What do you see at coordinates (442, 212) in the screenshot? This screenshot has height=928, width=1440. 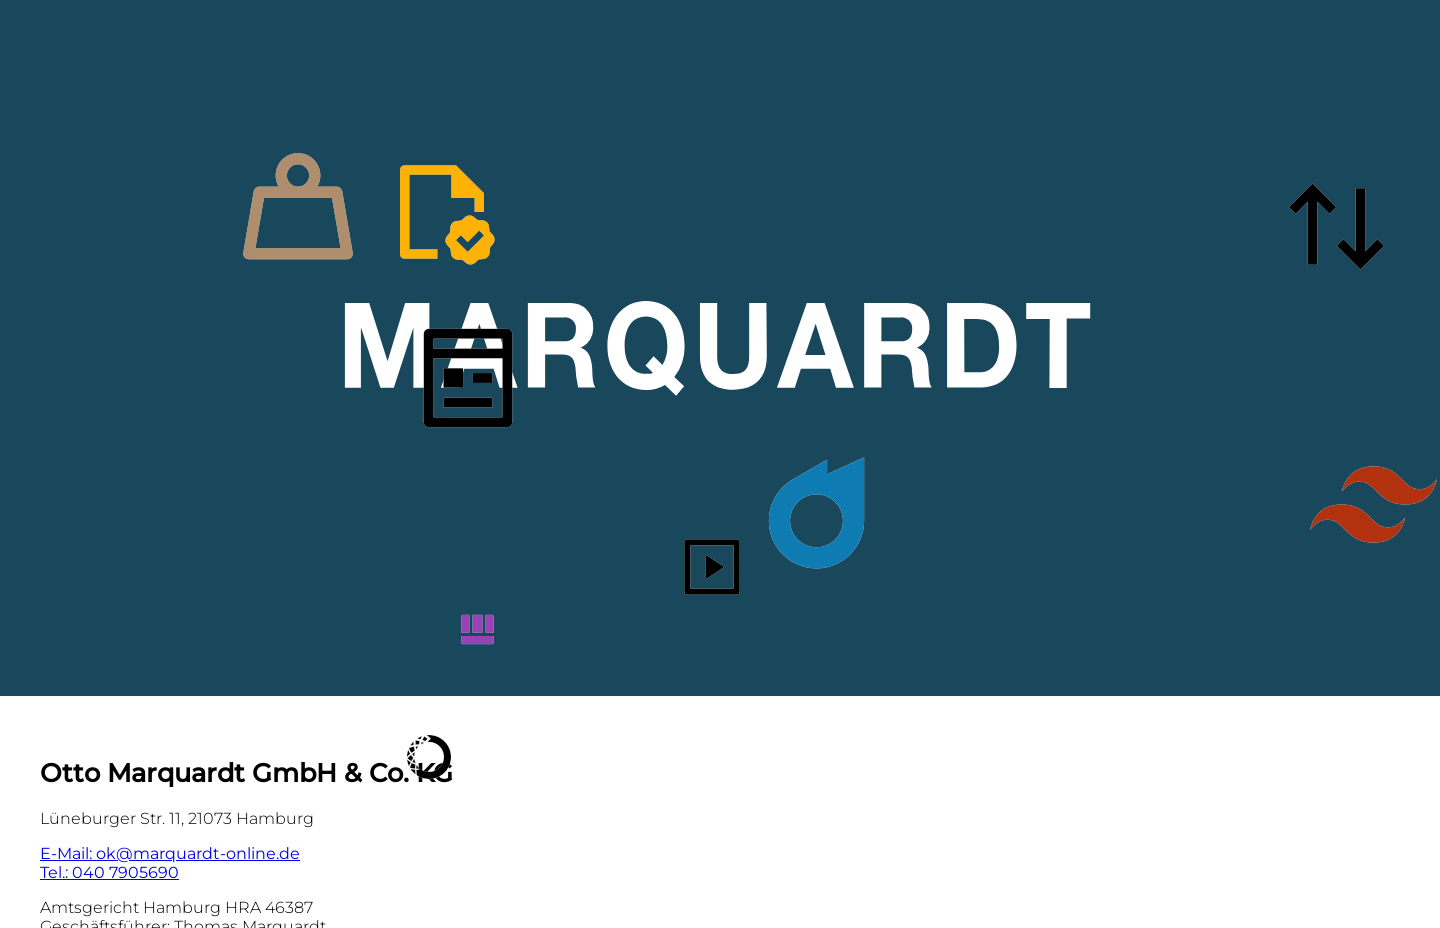 I see `view verified contract document` at bounding box center [442, 212].